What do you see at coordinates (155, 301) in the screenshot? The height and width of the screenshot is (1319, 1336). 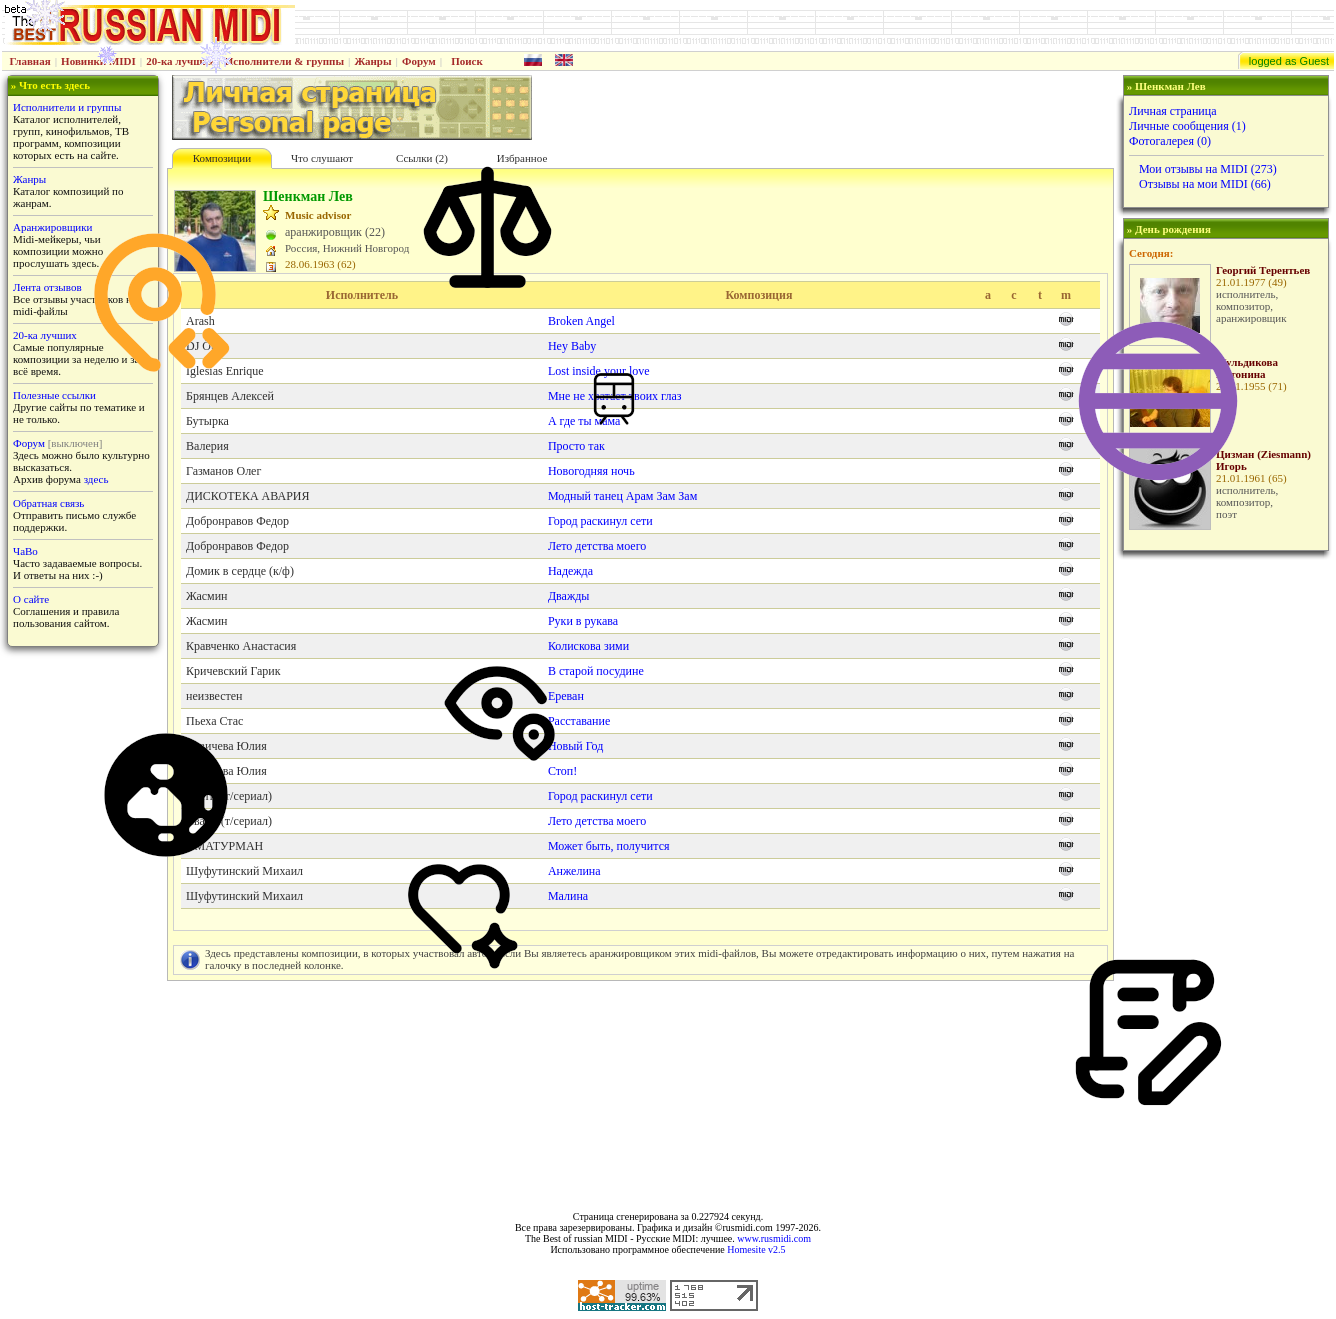 I see `access location-based code or coordinates` at bounding box center [155, 301].